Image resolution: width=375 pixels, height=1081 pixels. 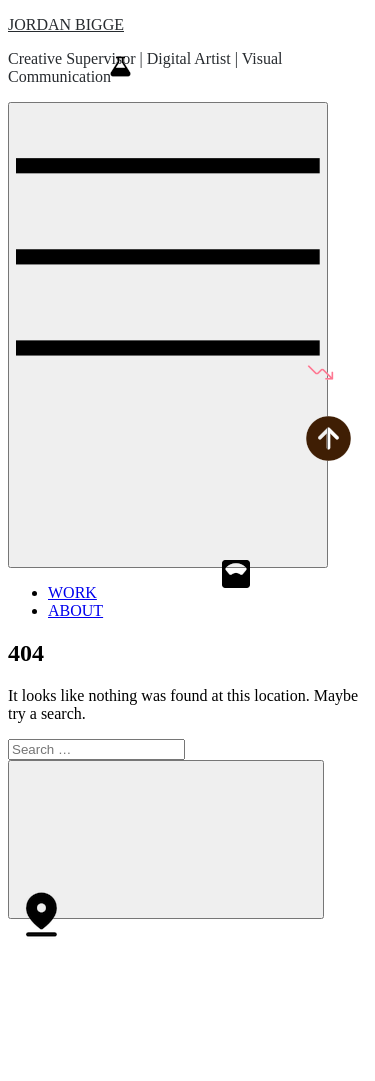 What do you see at coordinates (320, 372) in the screenshot?
I see `indicates a declining trend or decreasing value` at bounding box center [320, 372].